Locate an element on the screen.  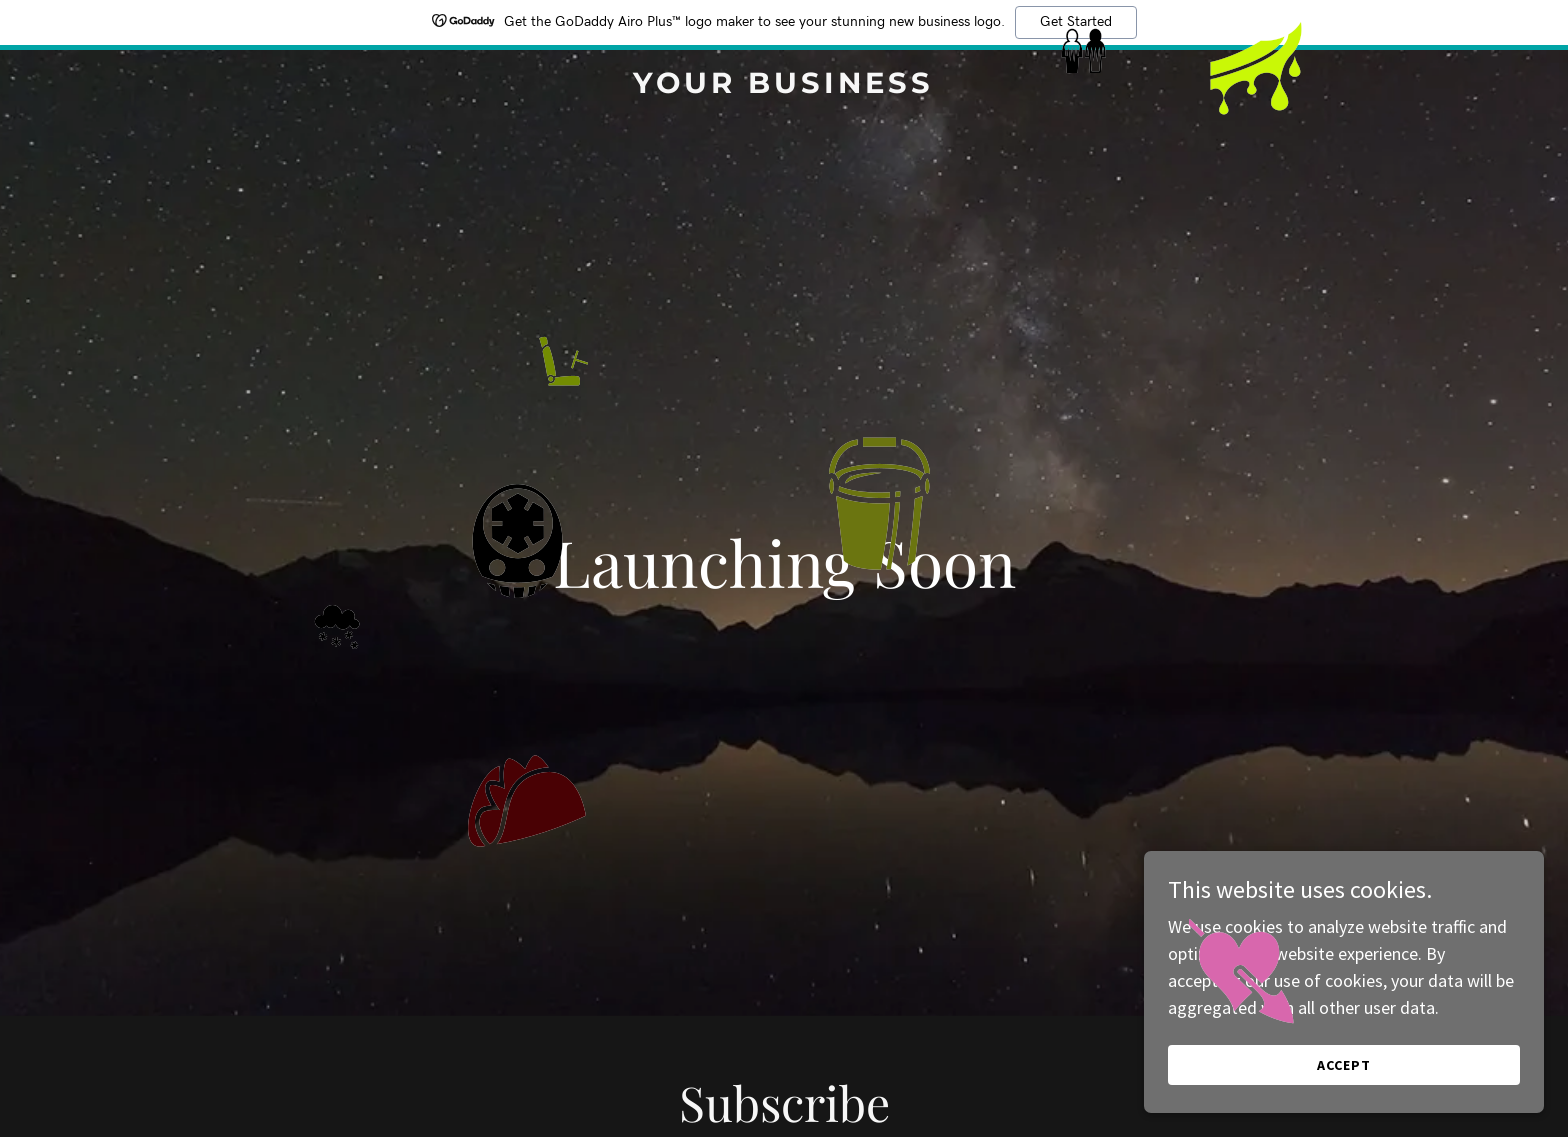
swap character or avatar body is located at coordinates (1084, 51).